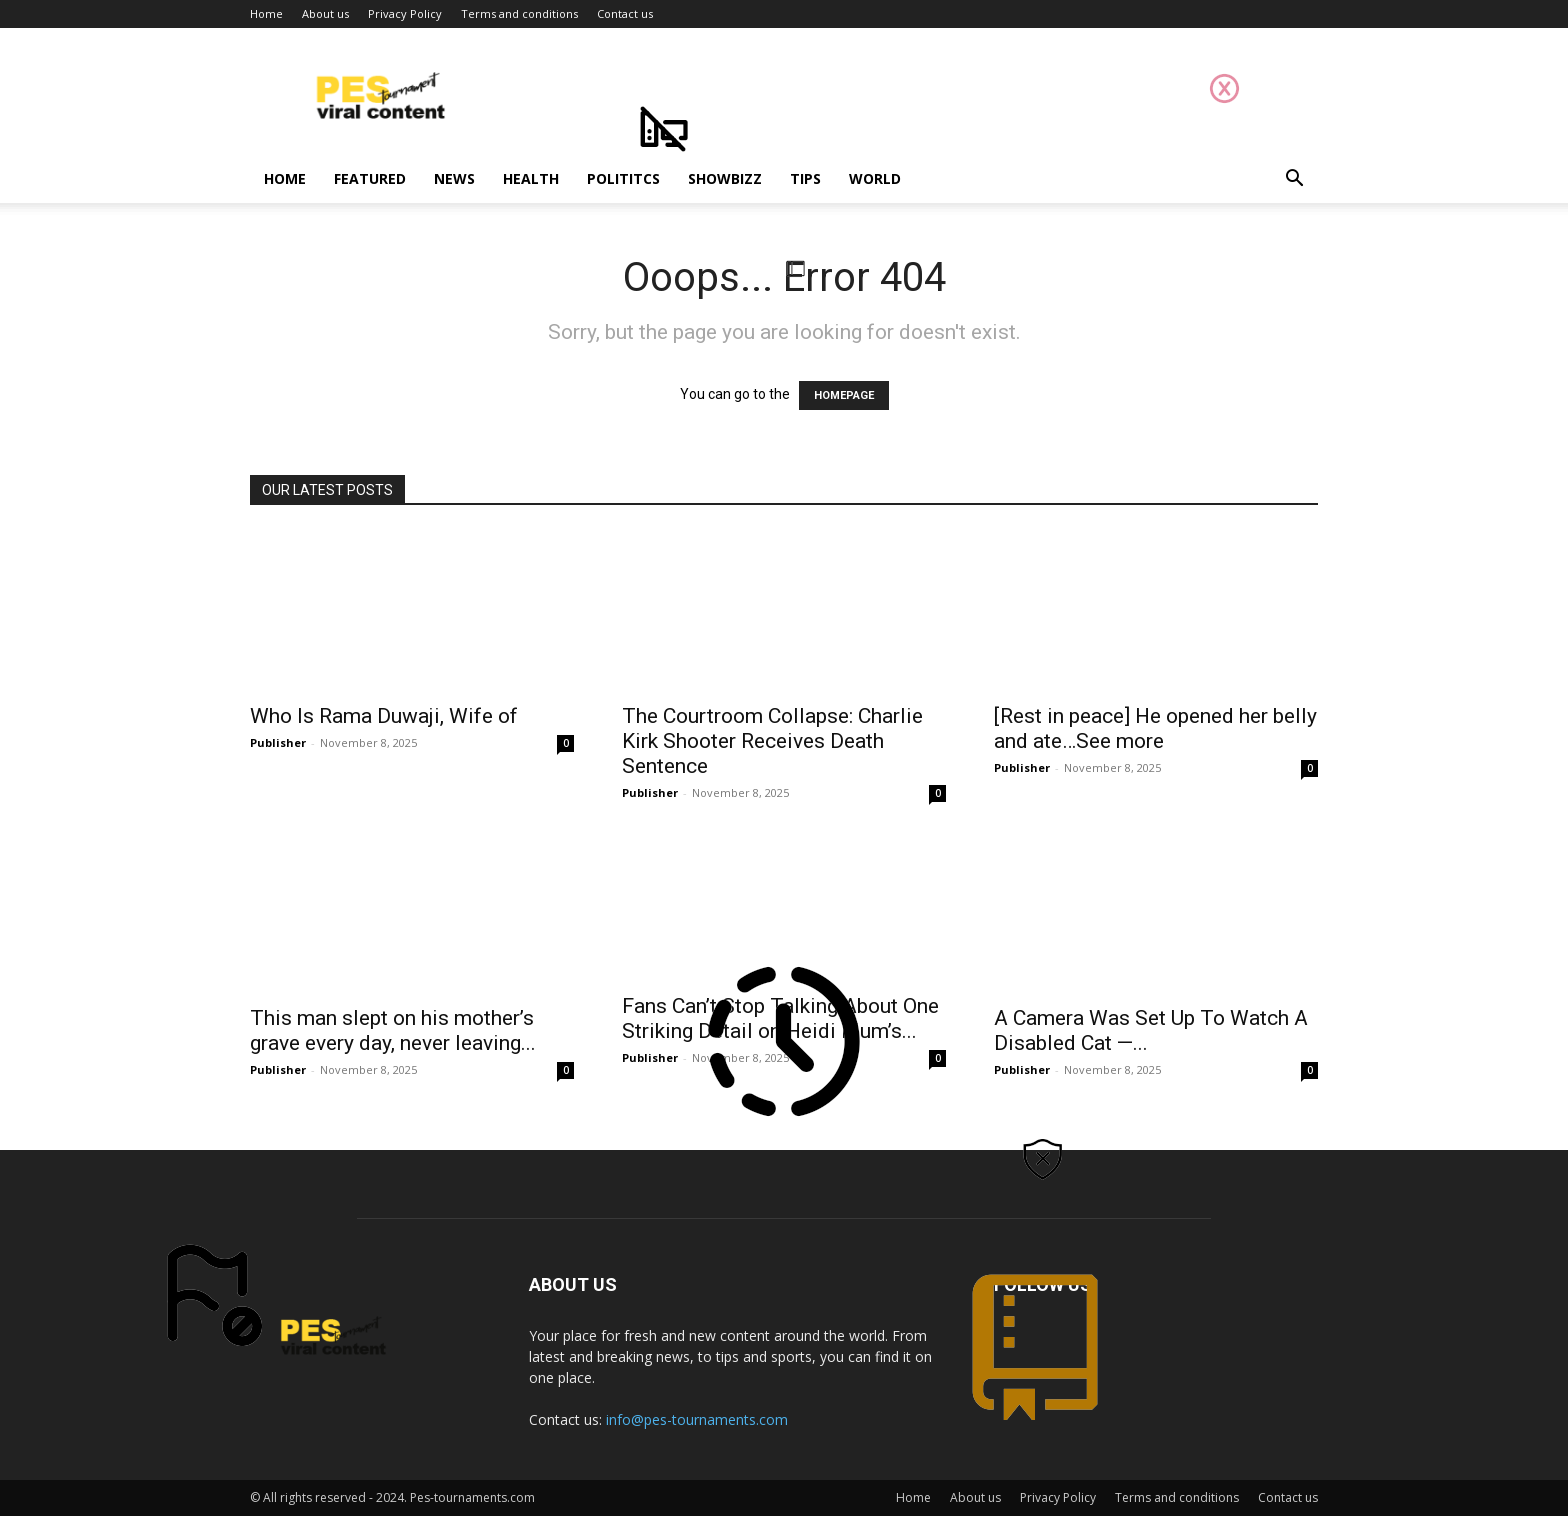 The image size is (1568, 1516). Describe the element at coordinates (783, 1041) in the screenshot. I see `toggle viewing history on or off` at that location.